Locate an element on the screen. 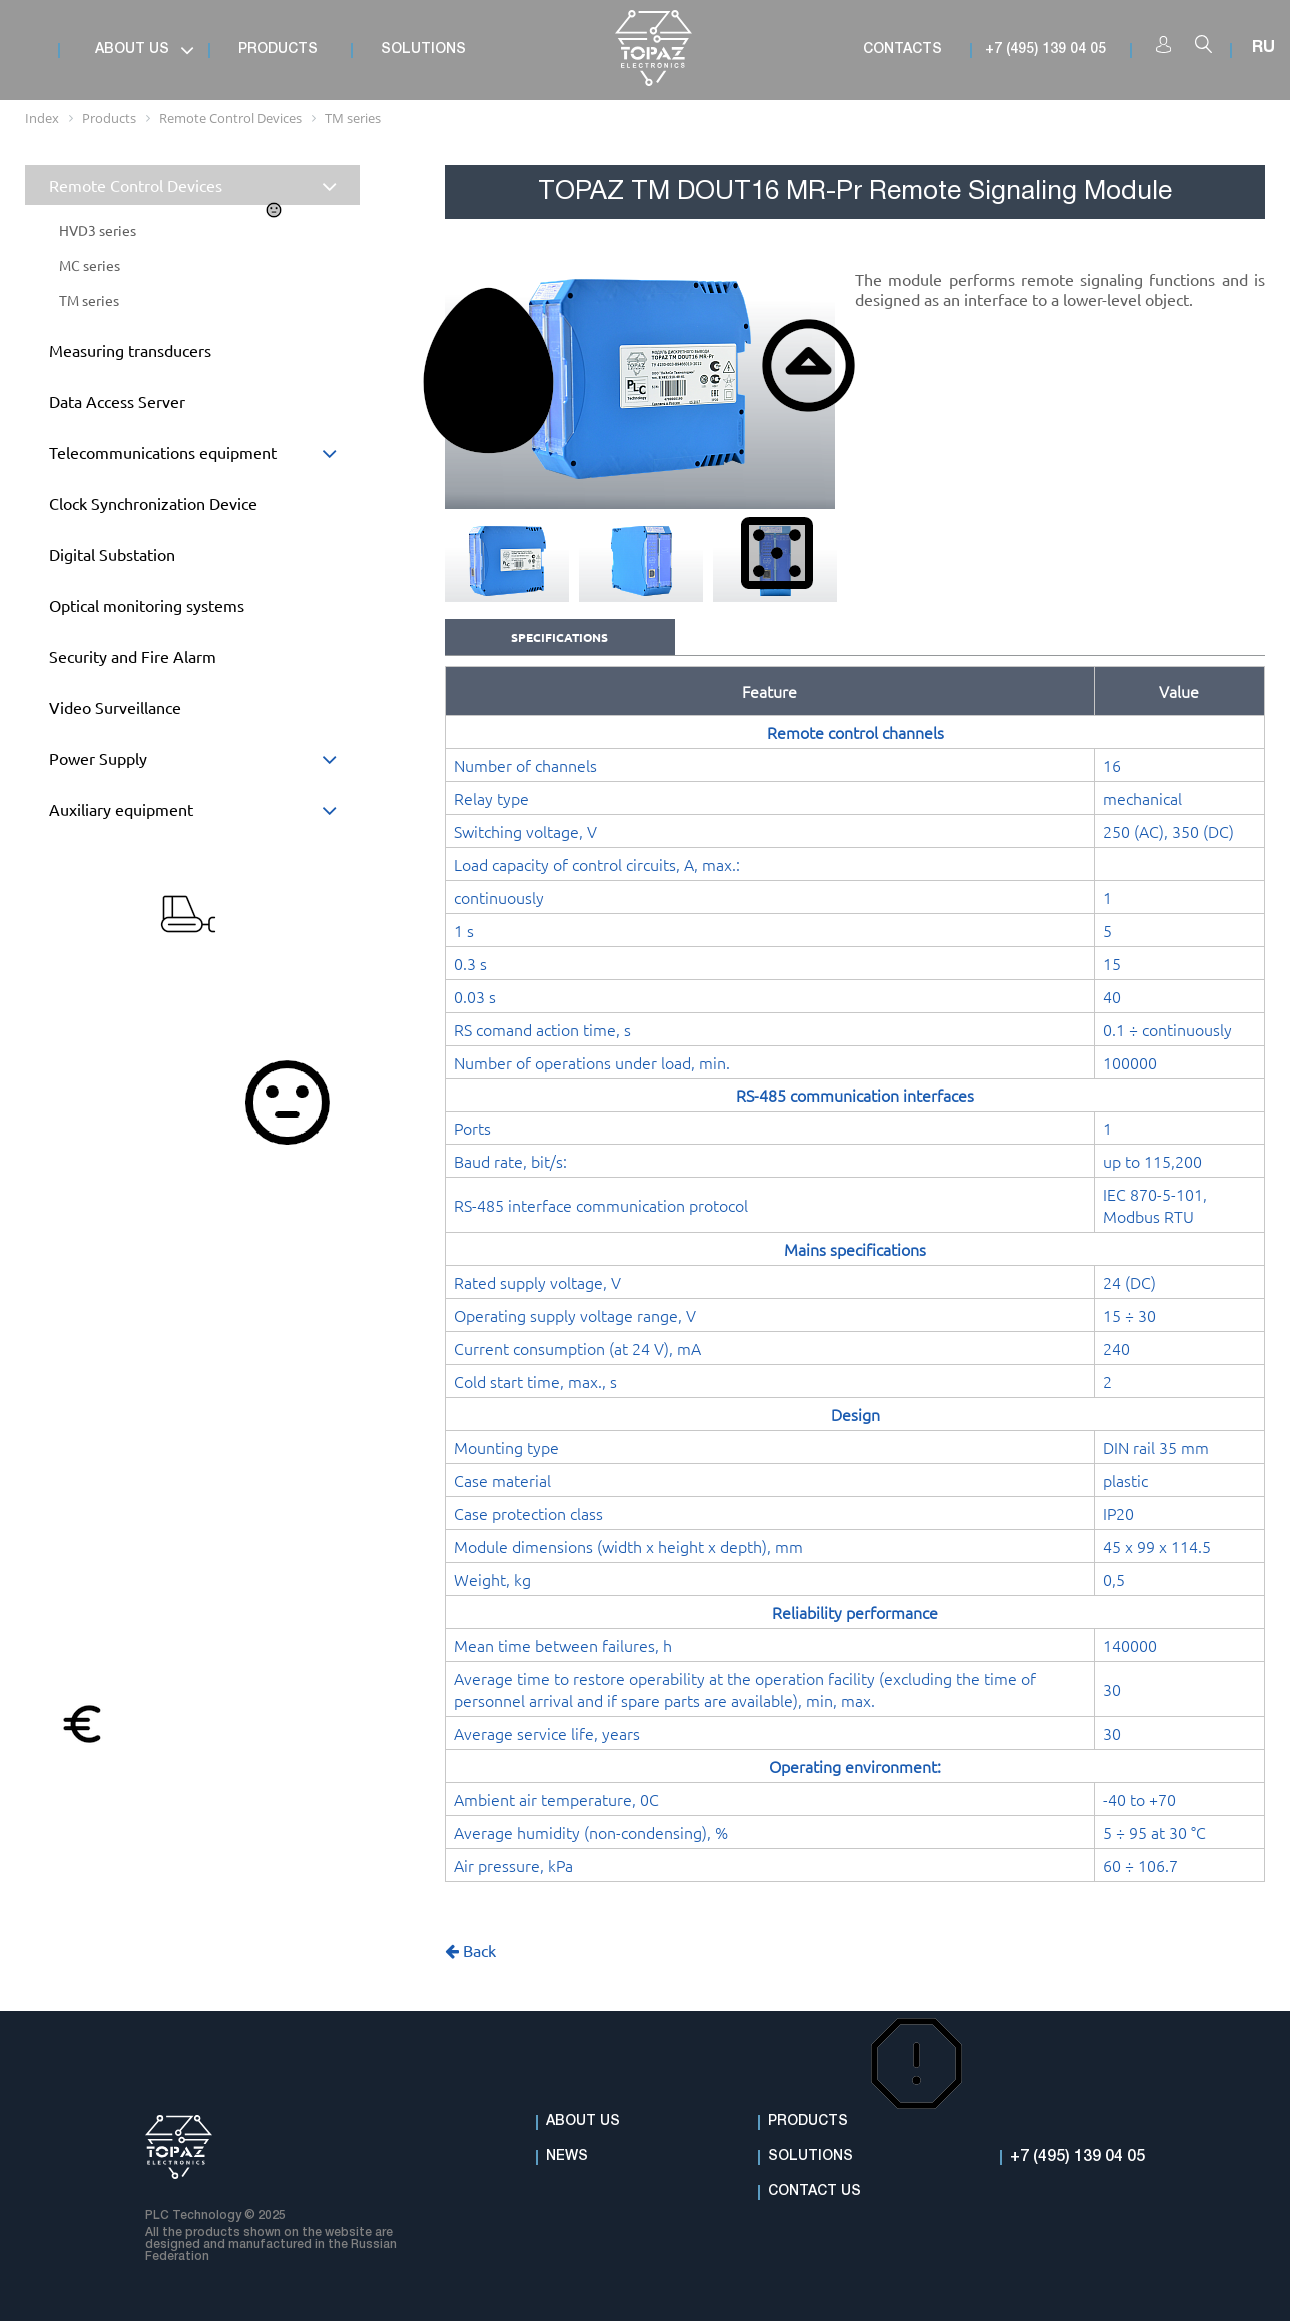  stop or halt current action is located at coordinates (916, 2063).